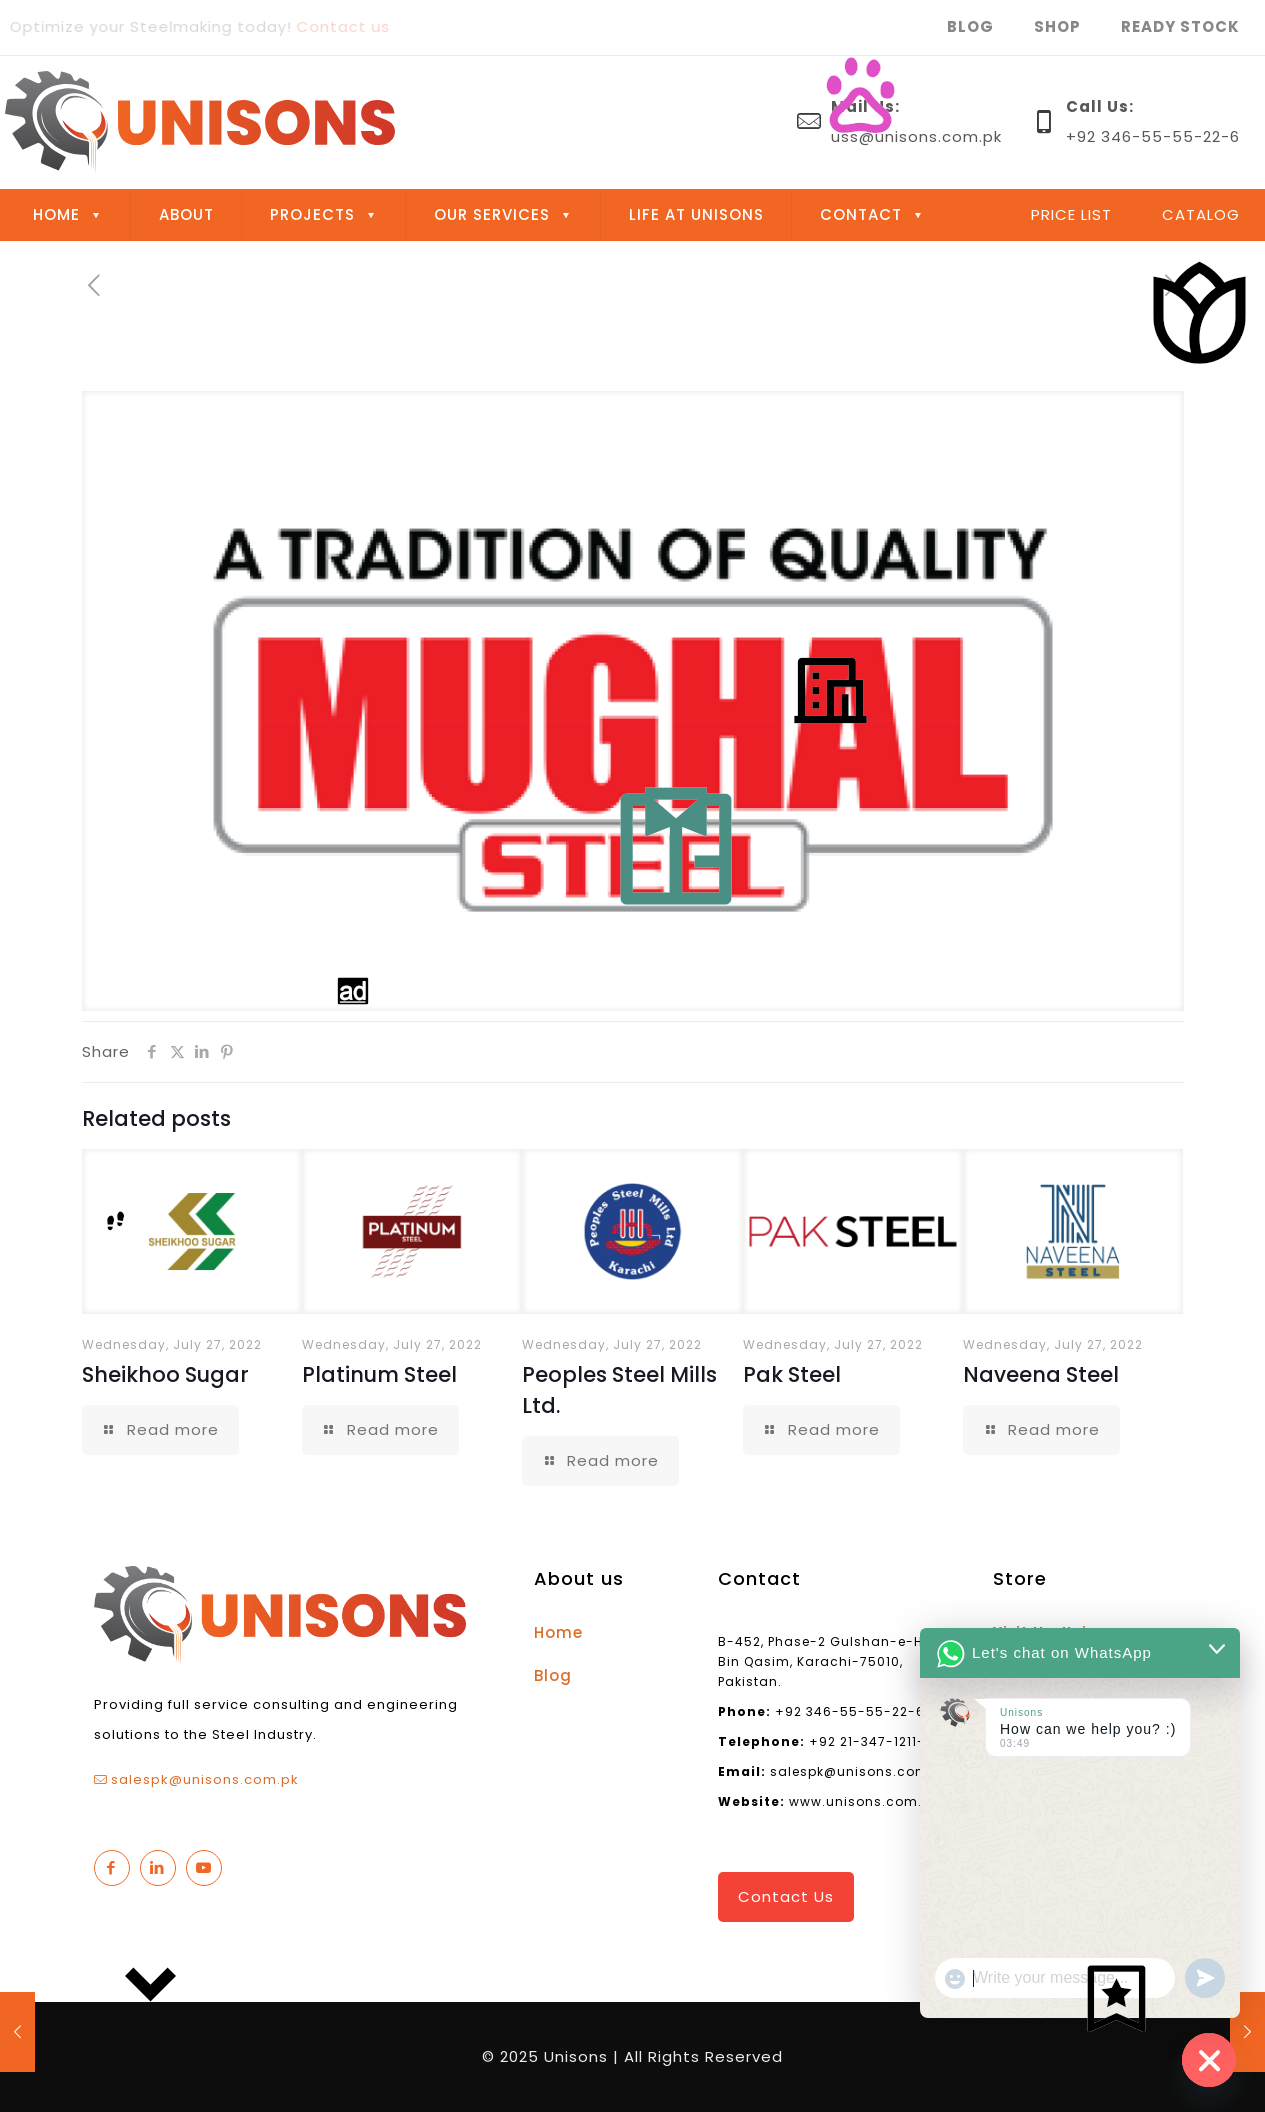 Image resolution: width=1265 pixels, height=2112 pixels. Describe the element at coordinates (860, 94) in the screenshot. I see `open Baidu app` at that location.